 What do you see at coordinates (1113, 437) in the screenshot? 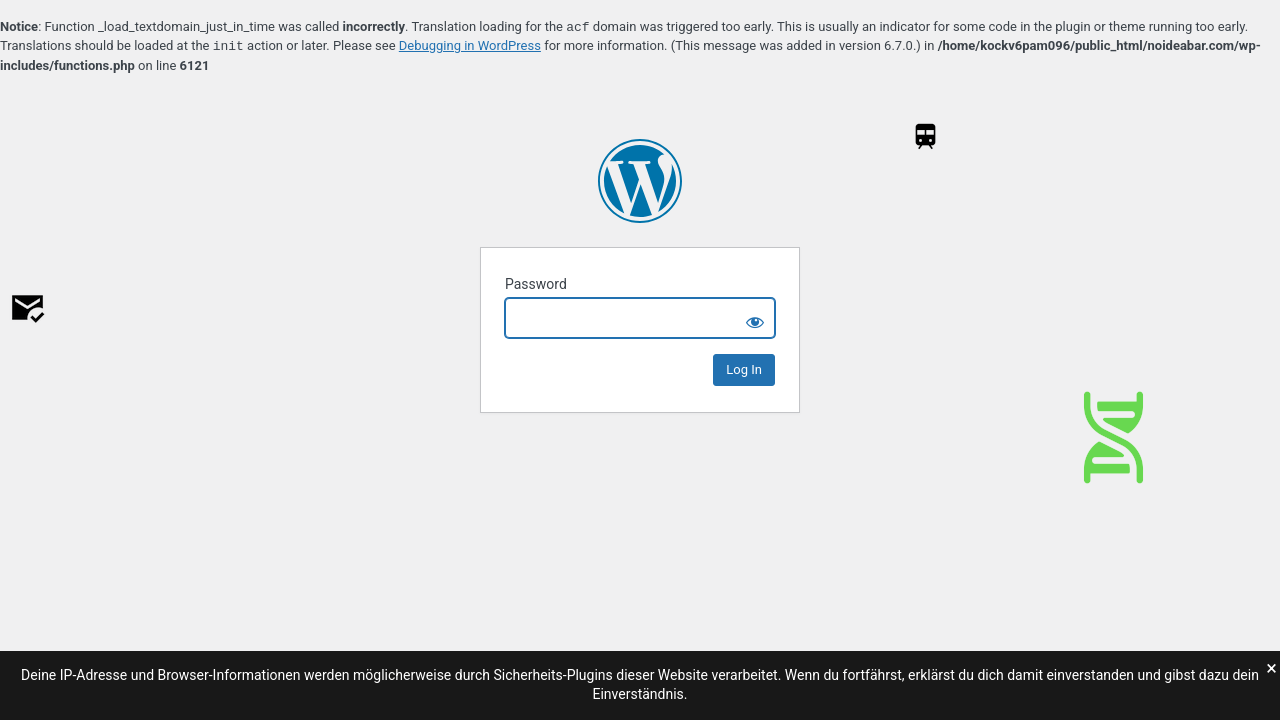
I see `access genetic or biological information` at bounding box center [1113, 437].